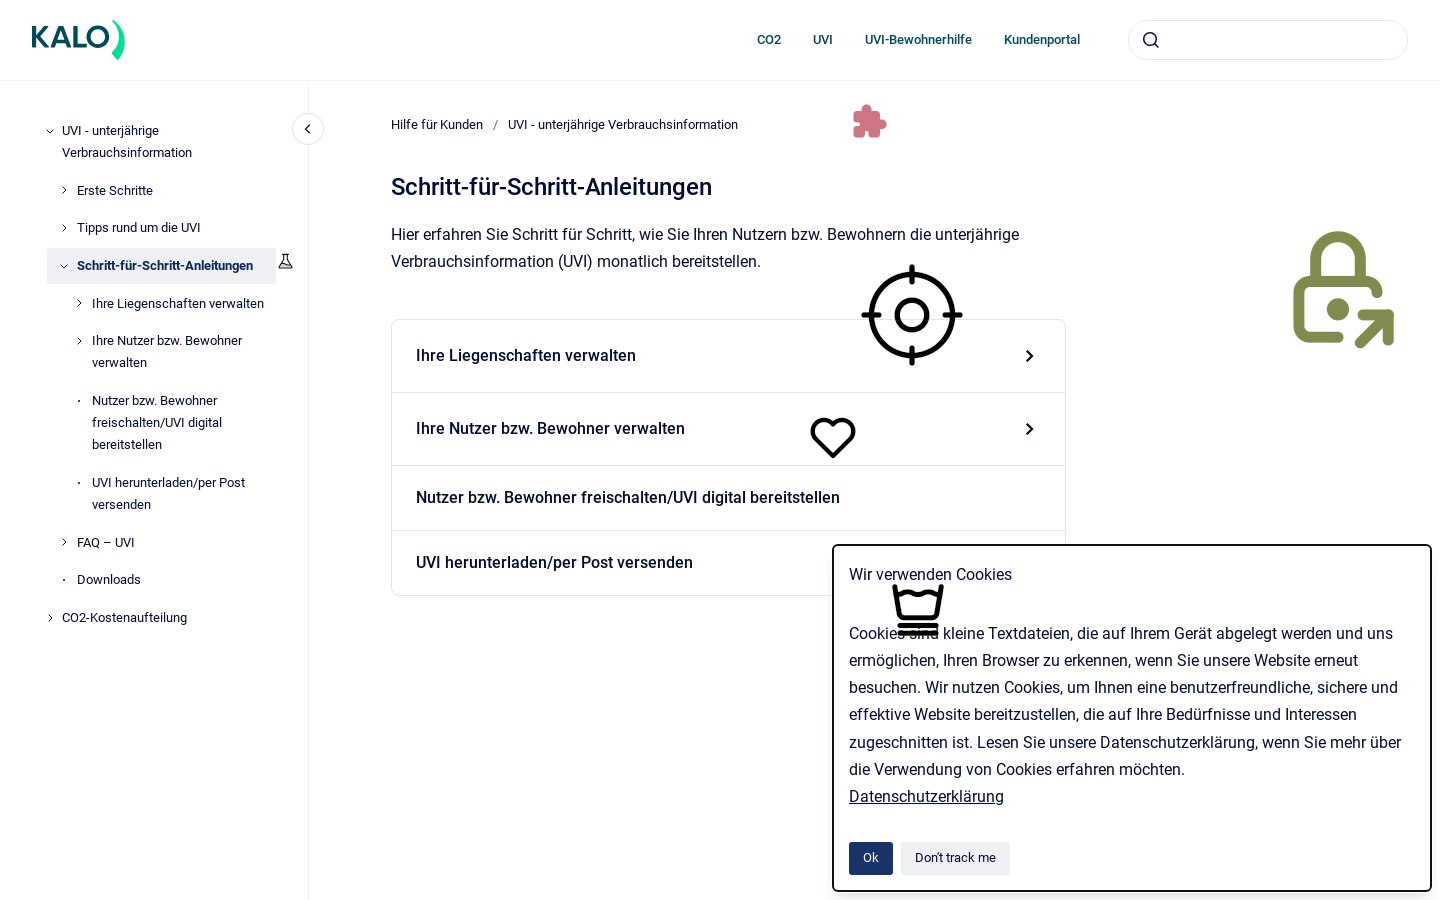 This screenshot has height=900, width=1440. I want to click on center map on current location, so click(912, 315).